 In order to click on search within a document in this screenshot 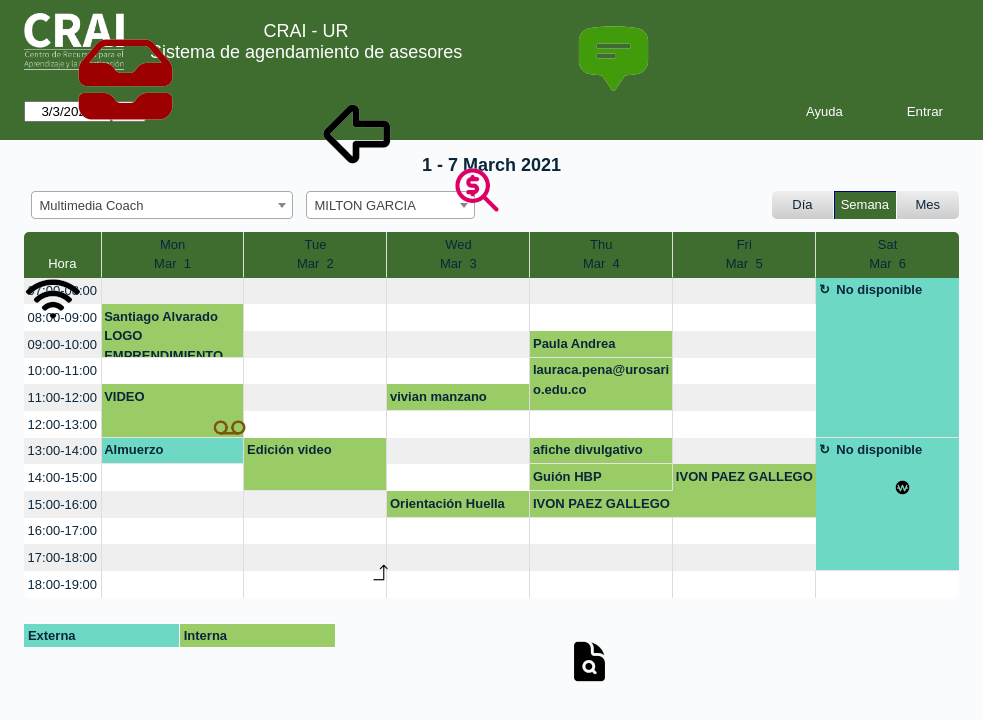, I will do `click(589, 661)`.